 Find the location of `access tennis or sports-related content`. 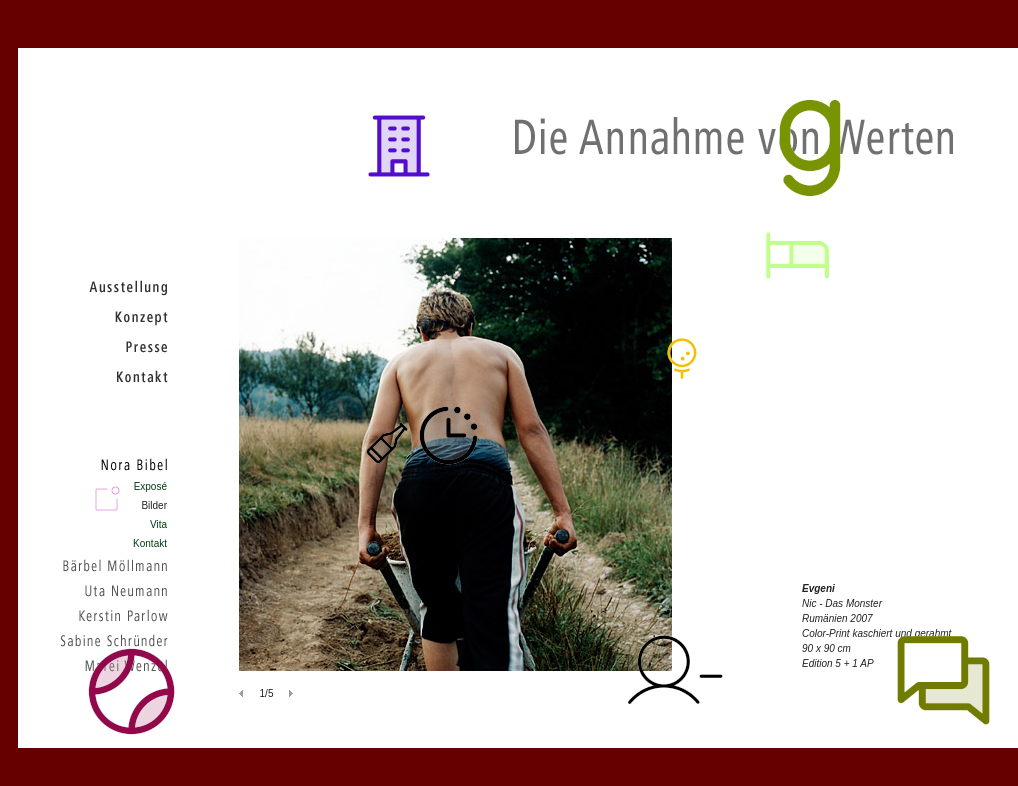

access tennis or sports-related content is located at coordinates (131, 691).